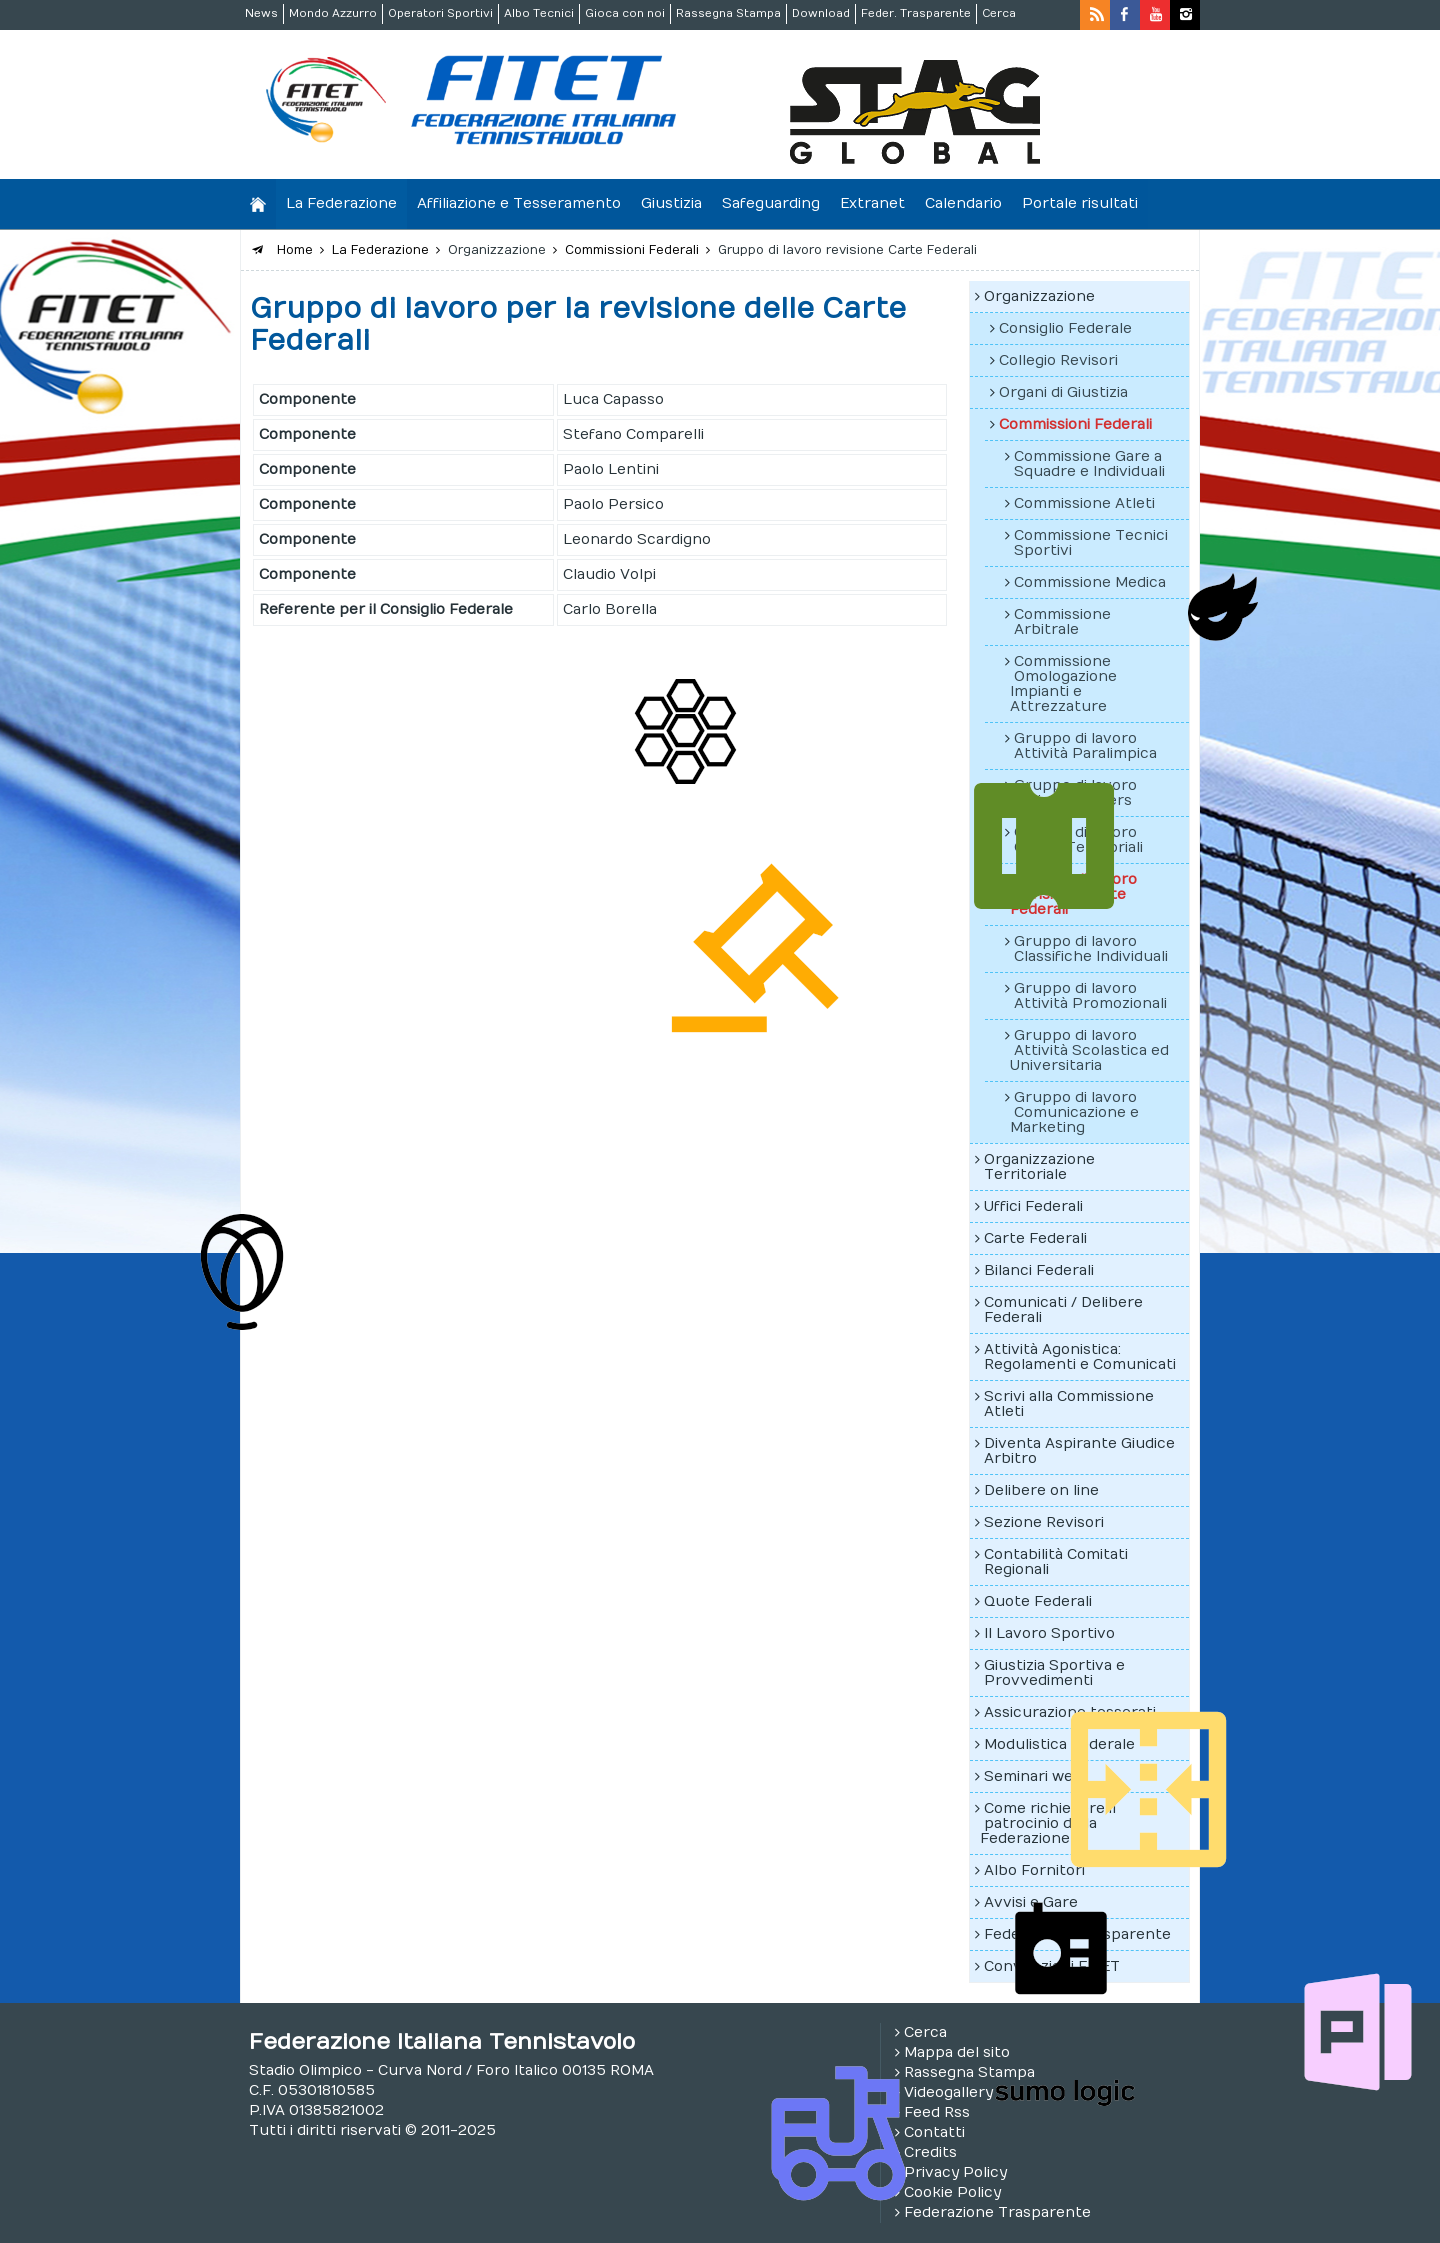  Describe the element at coordinates (1061, 1953) in the screenshot. I see `access radio or audio streaming` at that location.